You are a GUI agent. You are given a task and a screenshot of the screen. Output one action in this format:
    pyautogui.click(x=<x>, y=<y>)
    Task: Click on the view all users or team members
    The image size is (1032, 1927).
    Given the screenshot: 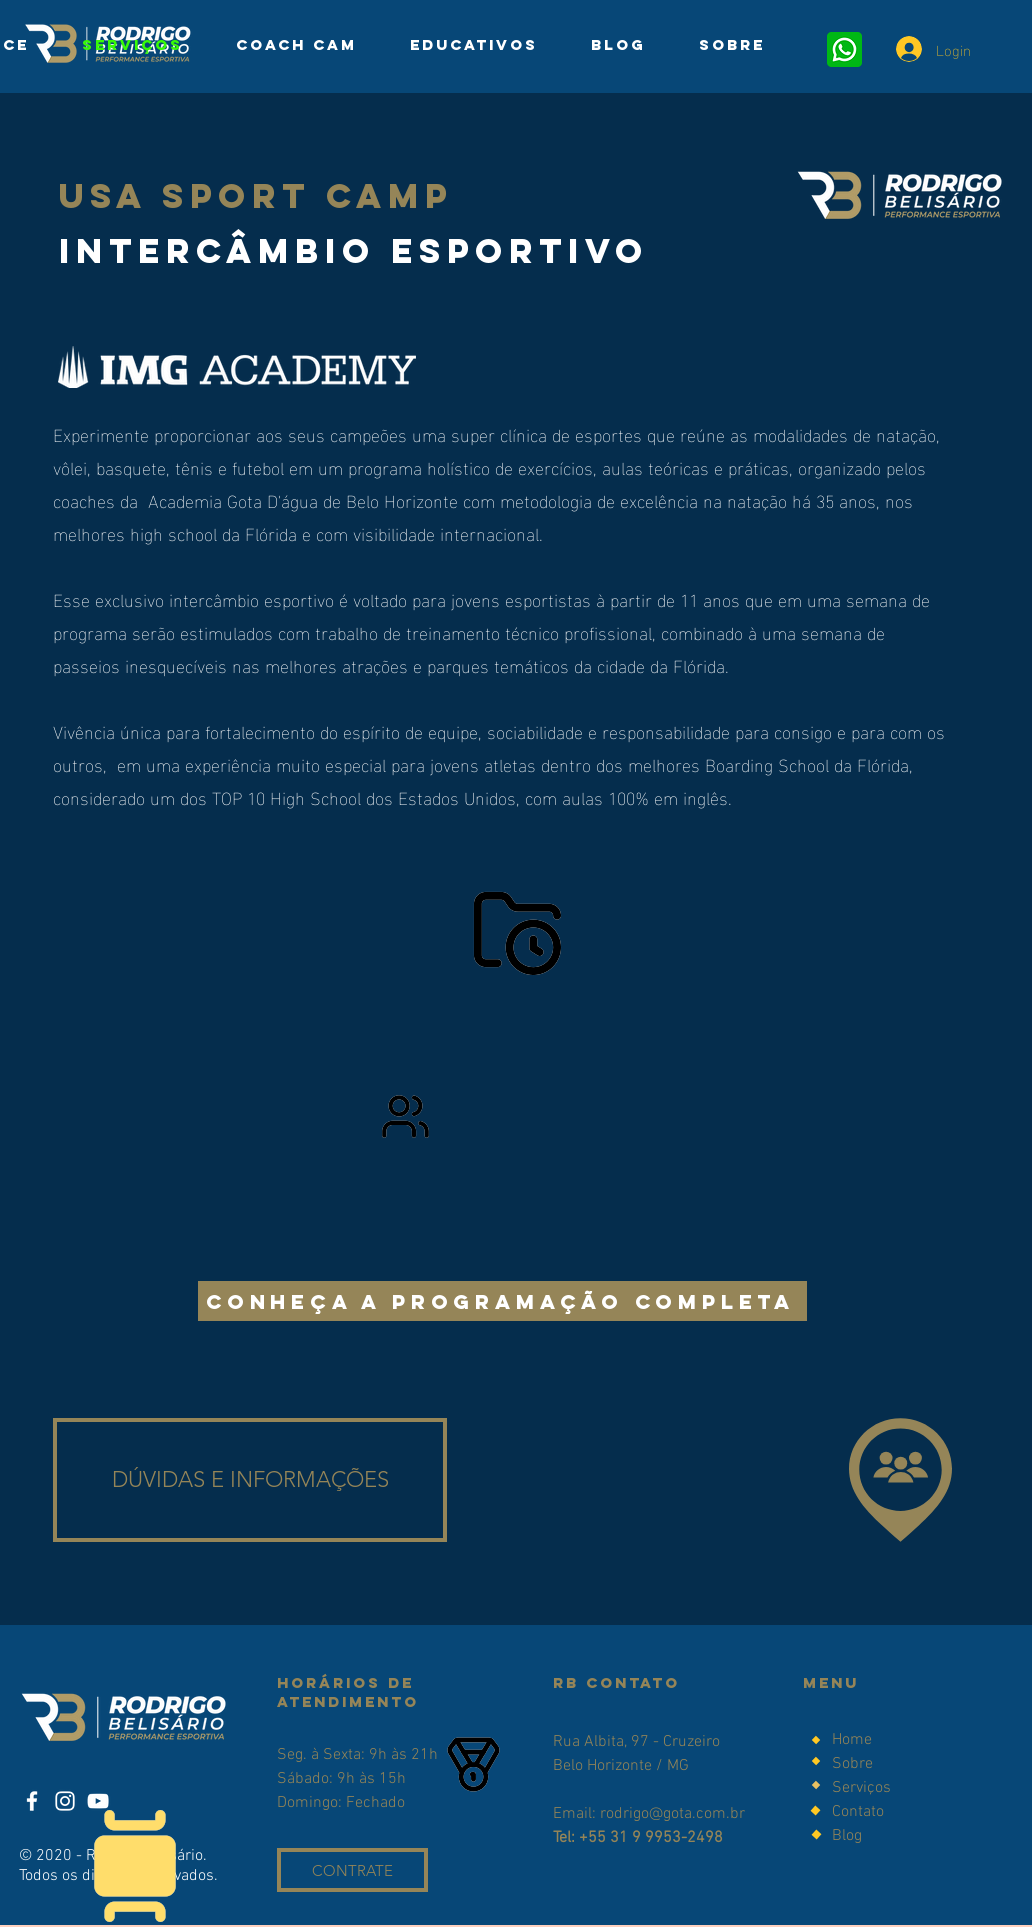 What is the action you would take?
    pyautogui.click(x=405, y=1116)
    